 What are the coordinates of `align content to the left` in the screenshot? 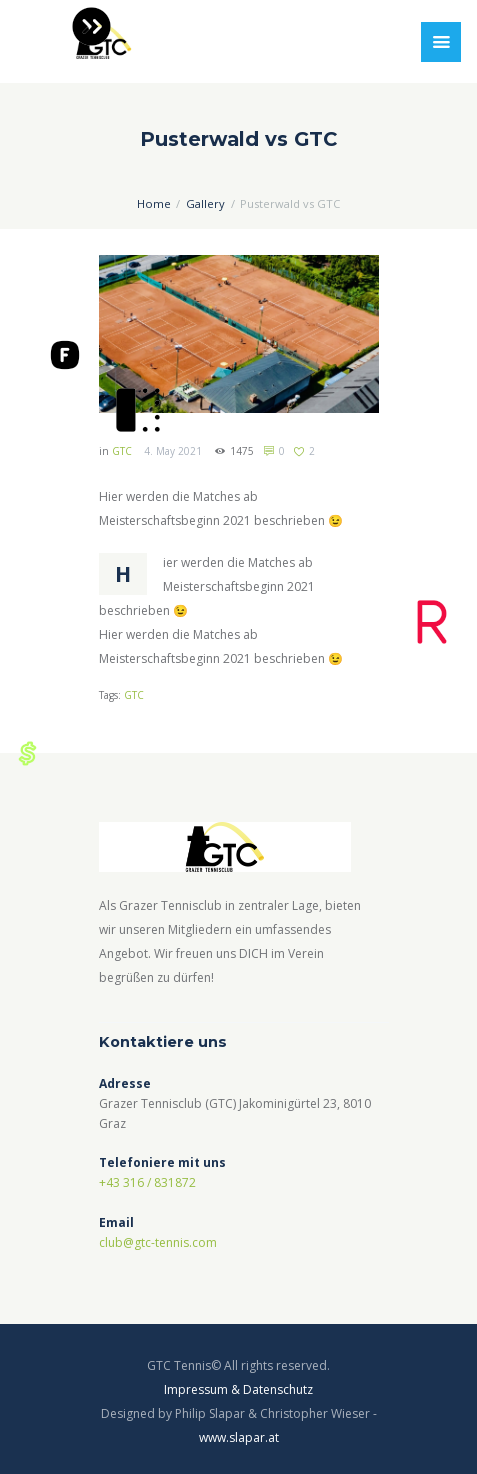 It's located at (138, 410).